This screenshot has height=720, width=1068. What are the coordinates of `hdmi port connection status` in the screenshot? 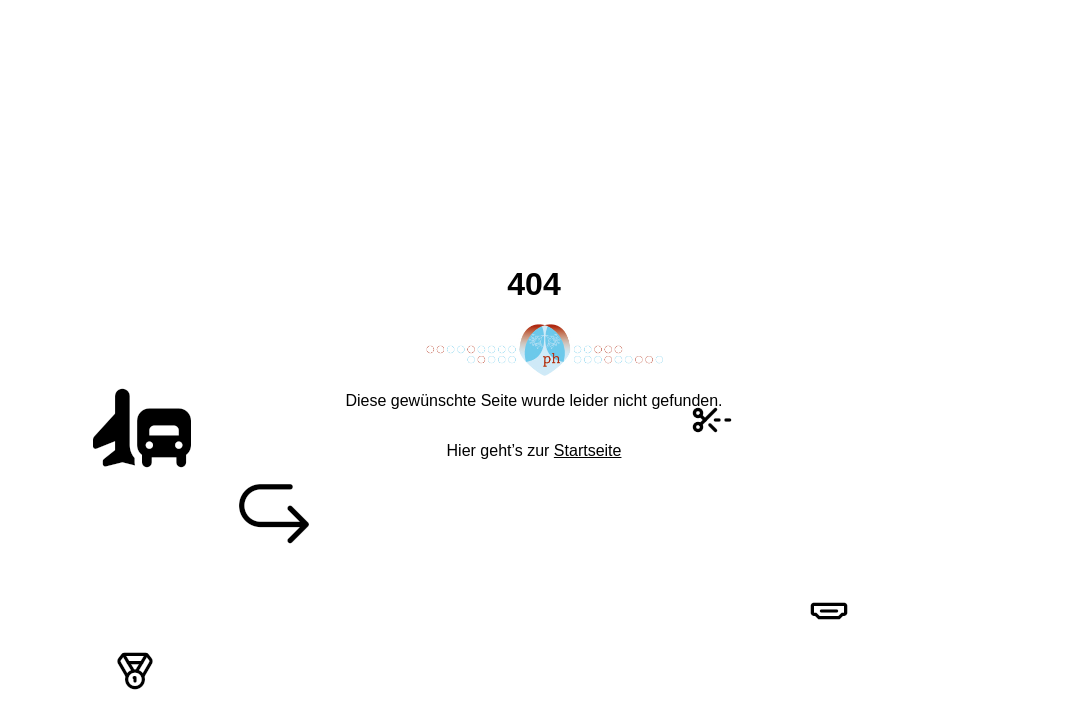 It's located at (829, 611).